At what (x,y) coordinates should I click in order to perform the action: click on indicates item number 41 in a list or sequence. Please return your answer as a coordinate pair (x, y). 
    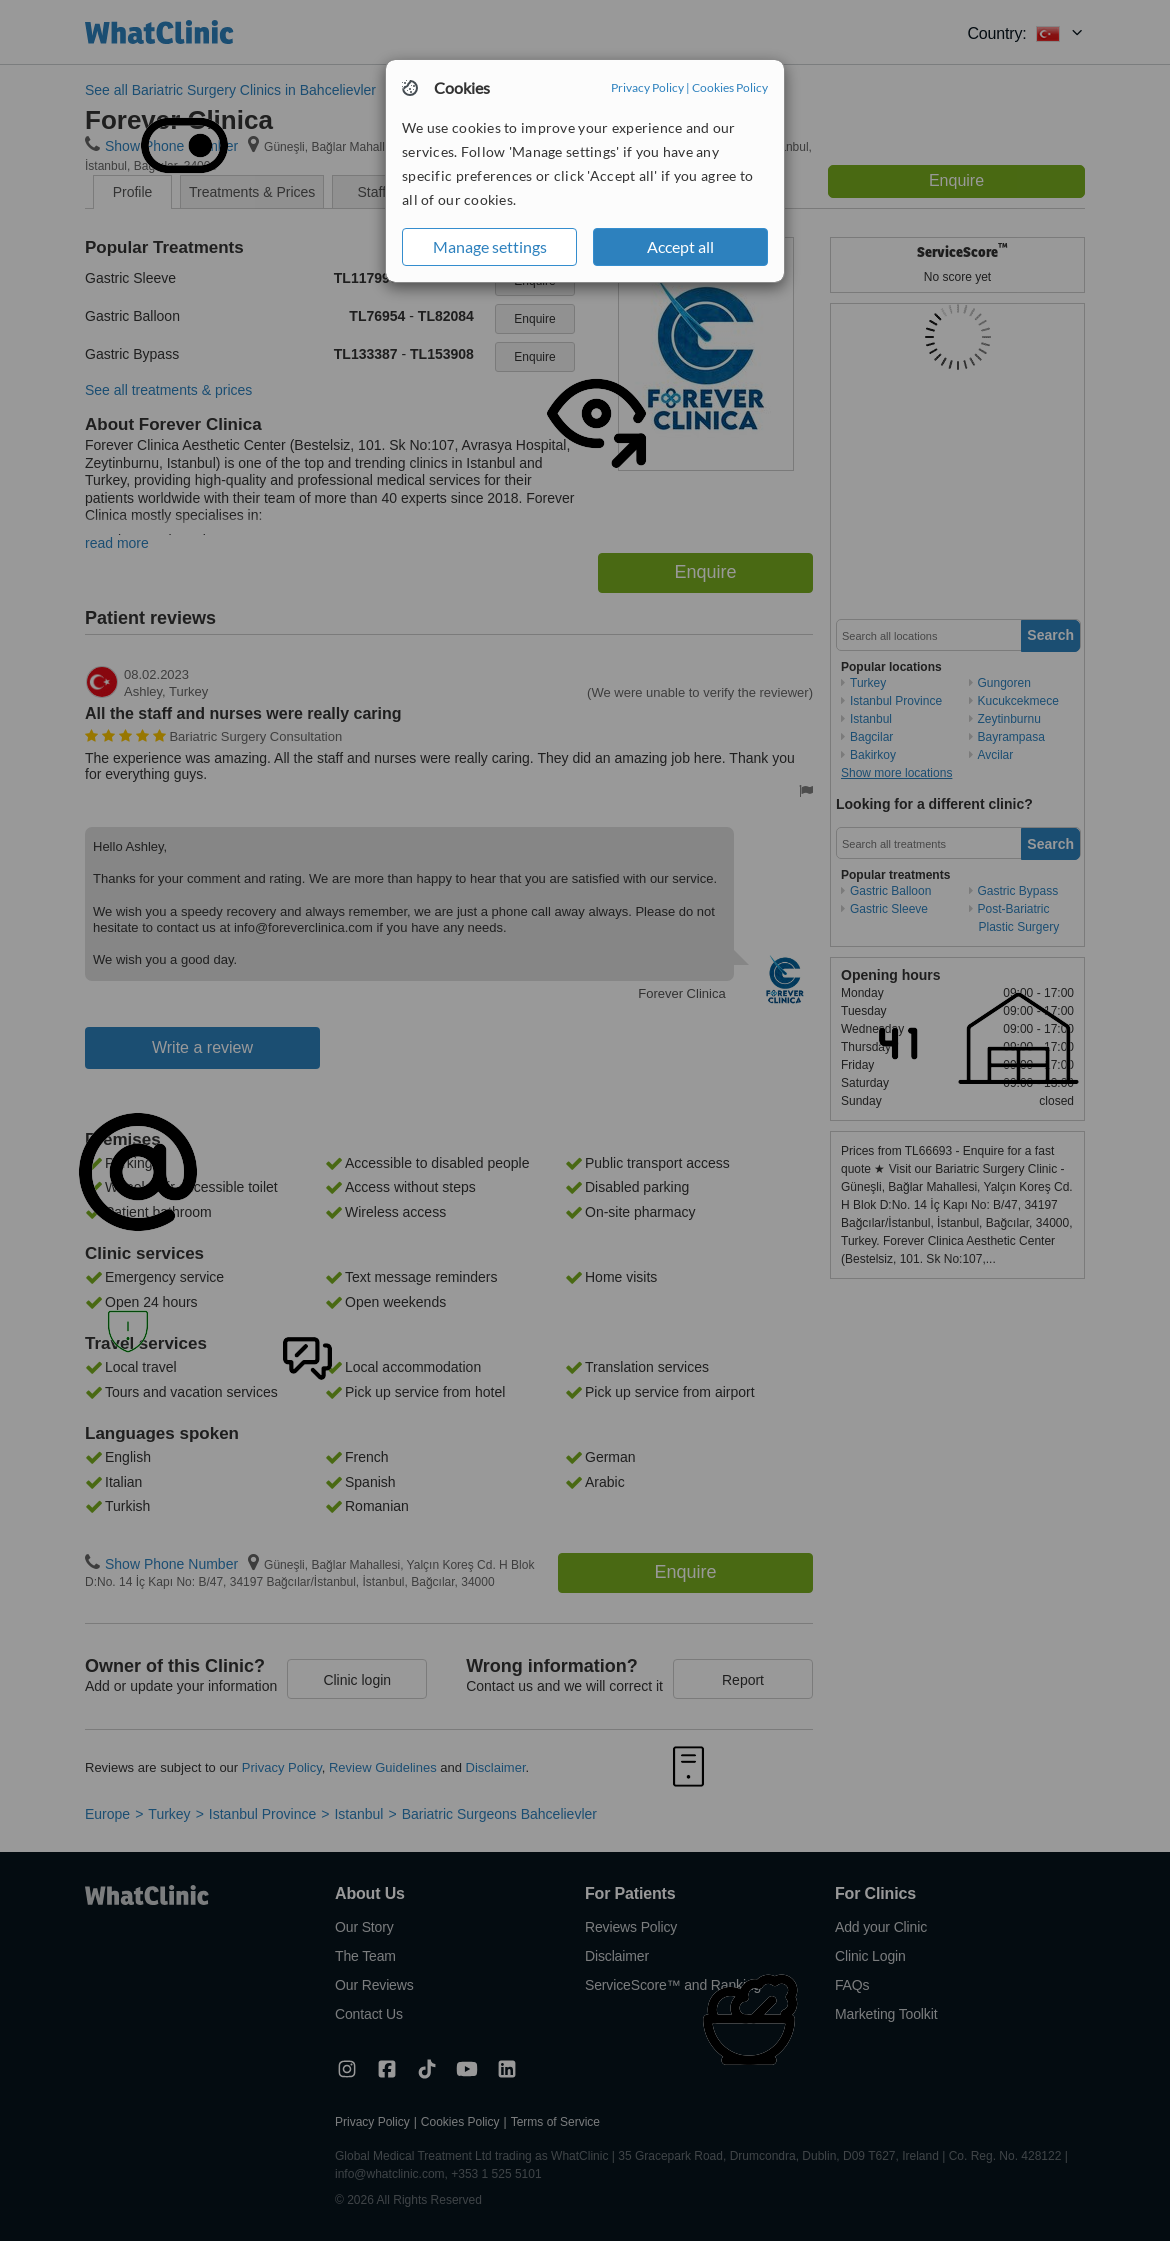
    Looking at the image, I should click on (901, 1043).